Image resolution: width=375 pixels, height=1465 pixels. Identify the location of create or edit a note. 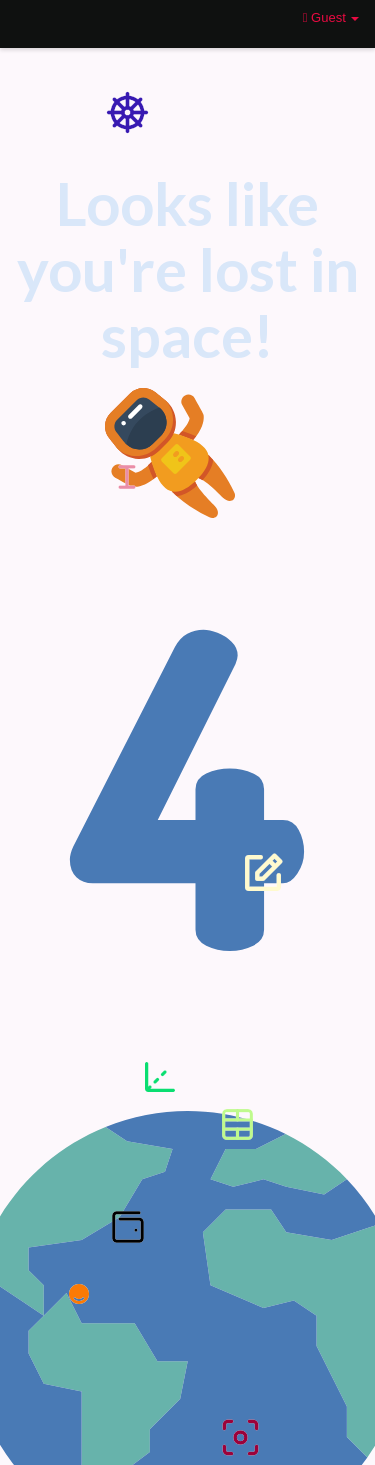
(263, 873).